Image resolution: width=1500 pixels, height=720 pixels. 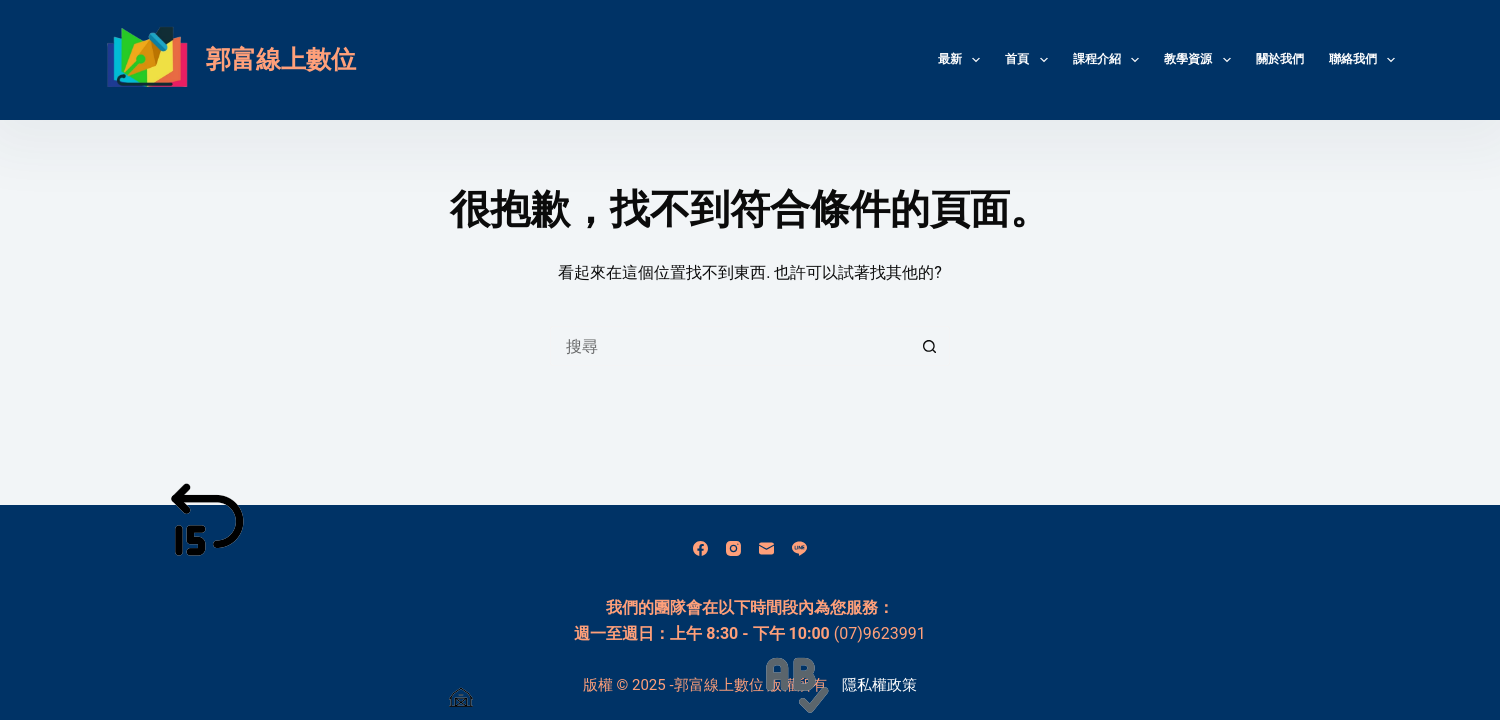 I want to click on skip back 15 seconds in media playback, so click(x=205, y=521).